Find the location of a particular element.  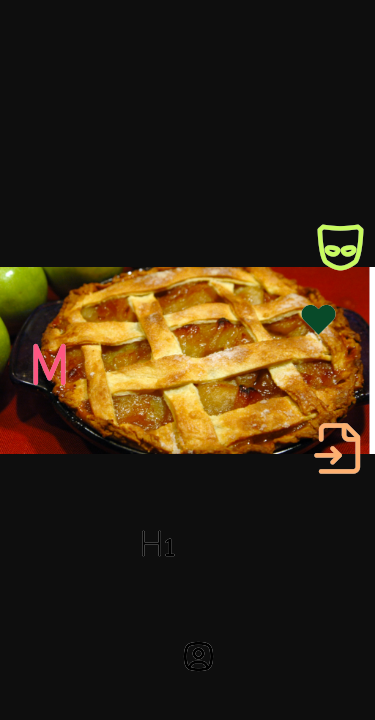

import a file into the application is located at coordinates (339, 448).